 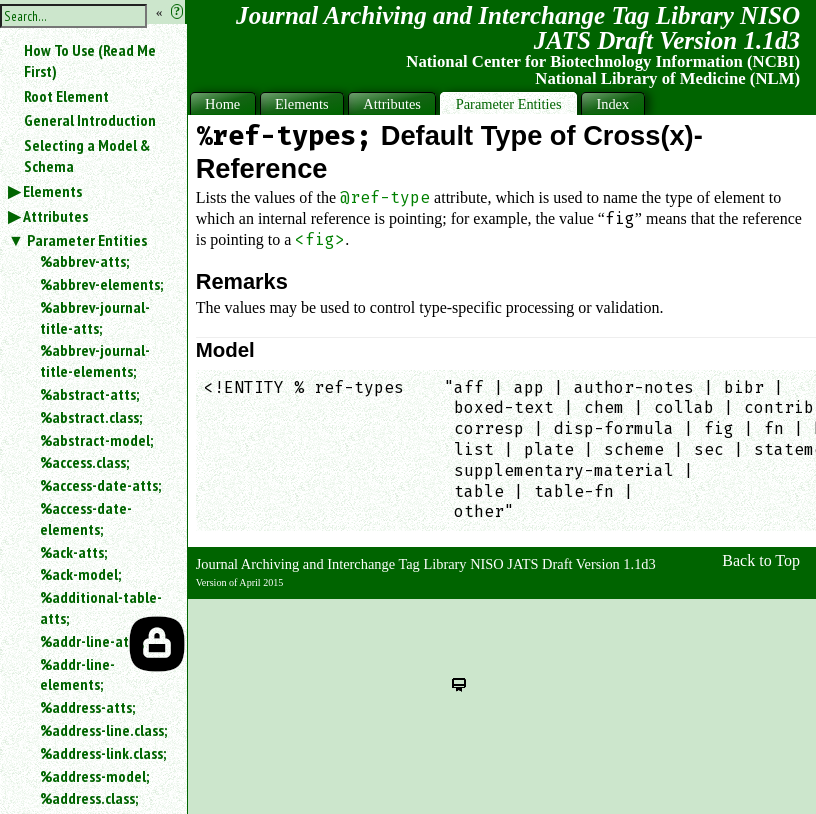 I want to click on access security or privacy settings, so click(x=157, y=644).